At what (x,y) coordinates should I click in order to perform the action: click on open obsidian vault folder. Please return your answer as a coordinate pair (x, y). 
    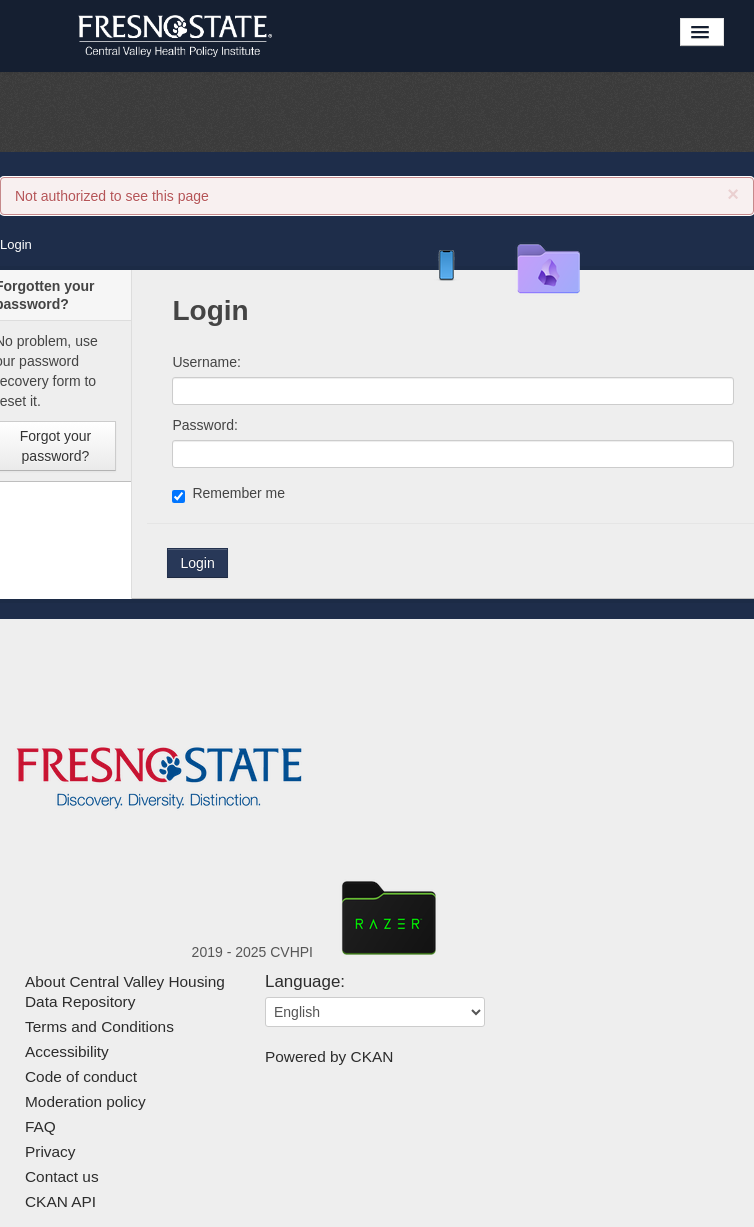
    Looking at the image, I should click on (548, 270).